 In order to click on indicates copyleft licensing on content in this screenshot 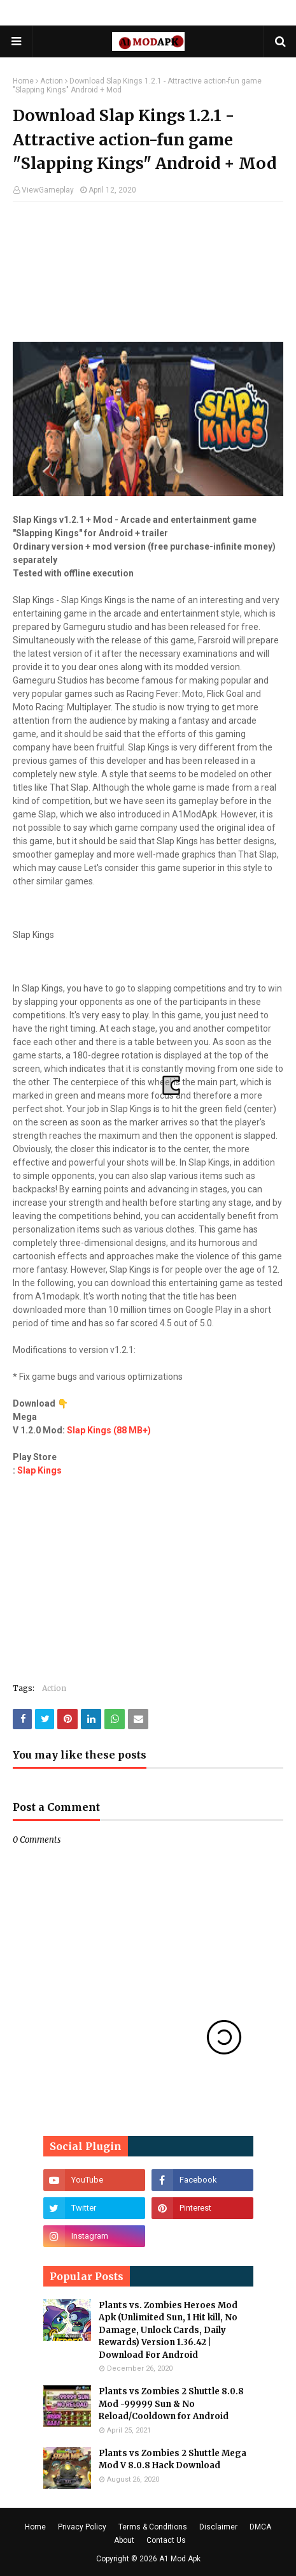, I will do `click(224, 2037)`.